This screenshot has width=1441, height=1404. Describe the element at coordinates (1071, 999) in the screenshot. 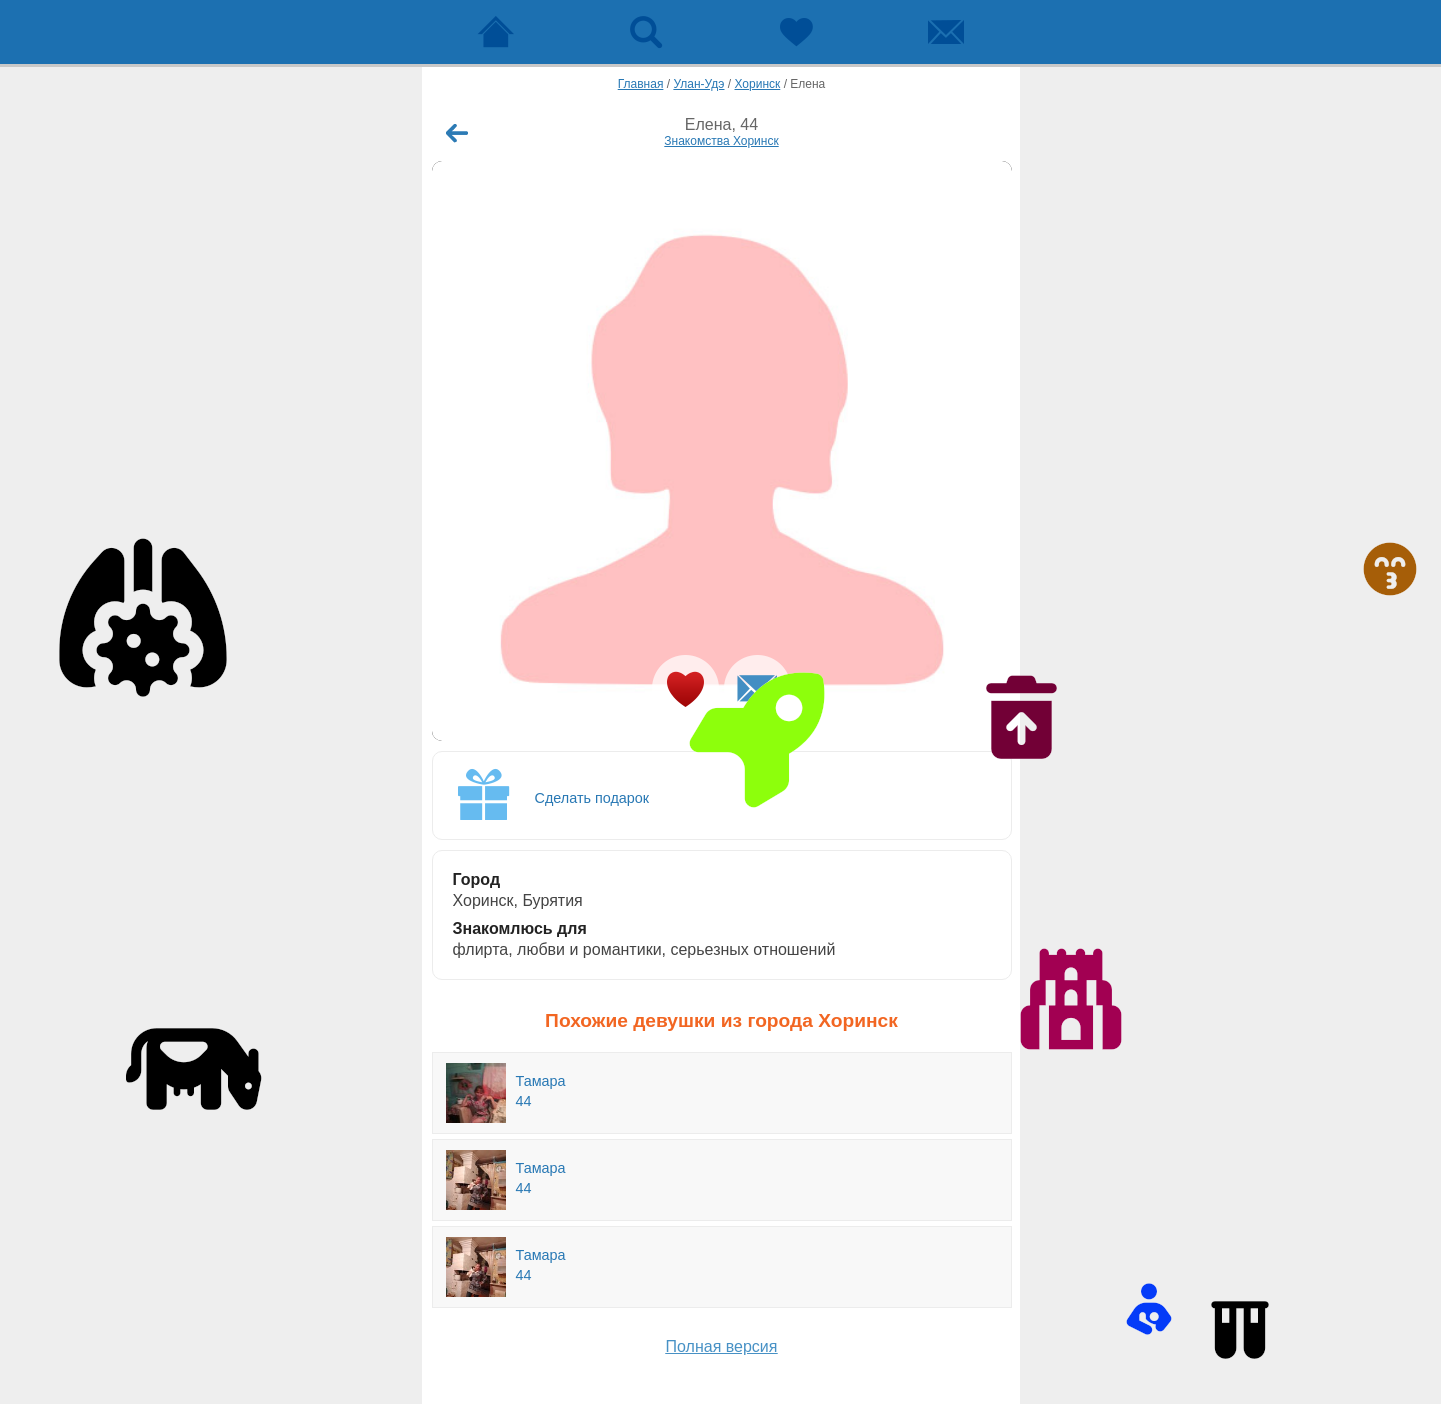

I see `indicates a hindu temple or religious site` at that location.